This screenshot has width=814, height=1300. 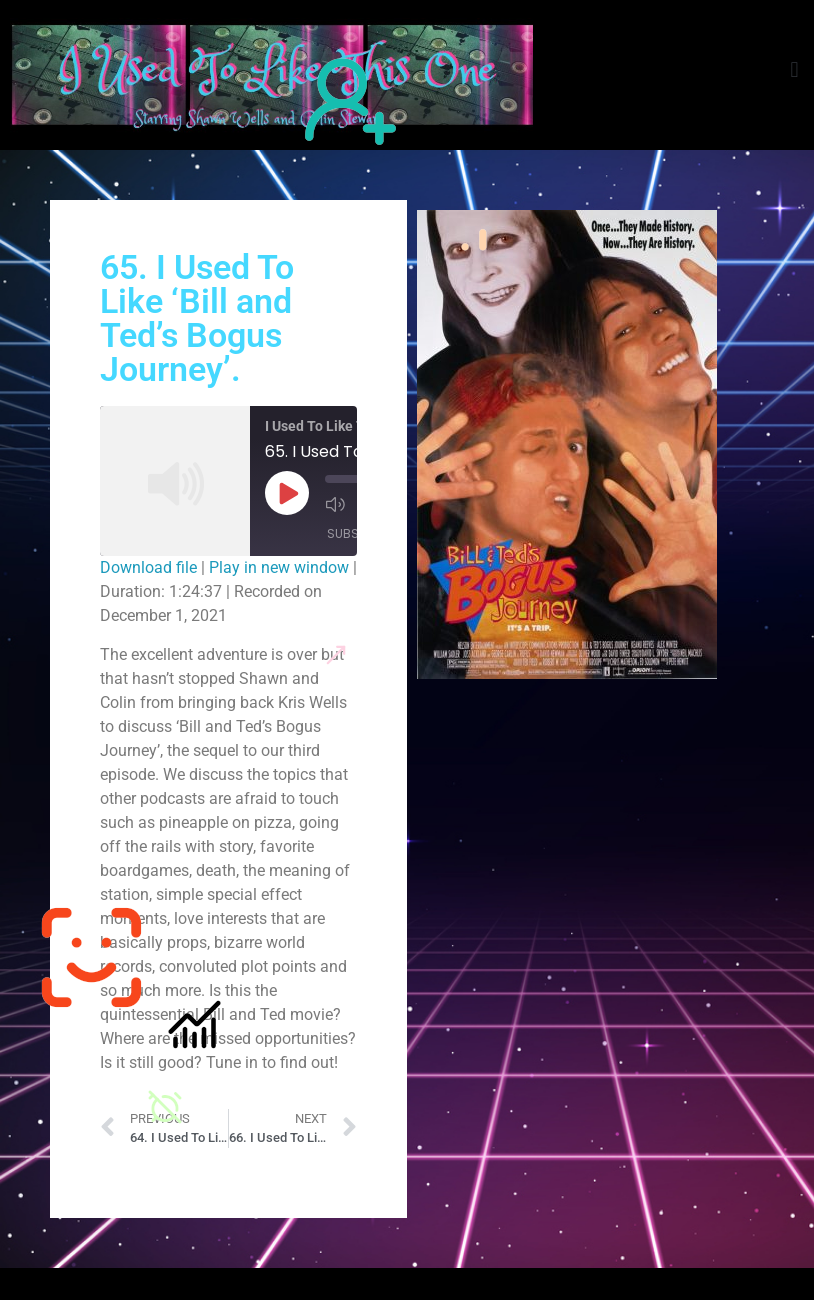 What do you see at coordinates (336, 655) in the screenshot?
I see `move item to upper right position` at bounding box center [336, 655].